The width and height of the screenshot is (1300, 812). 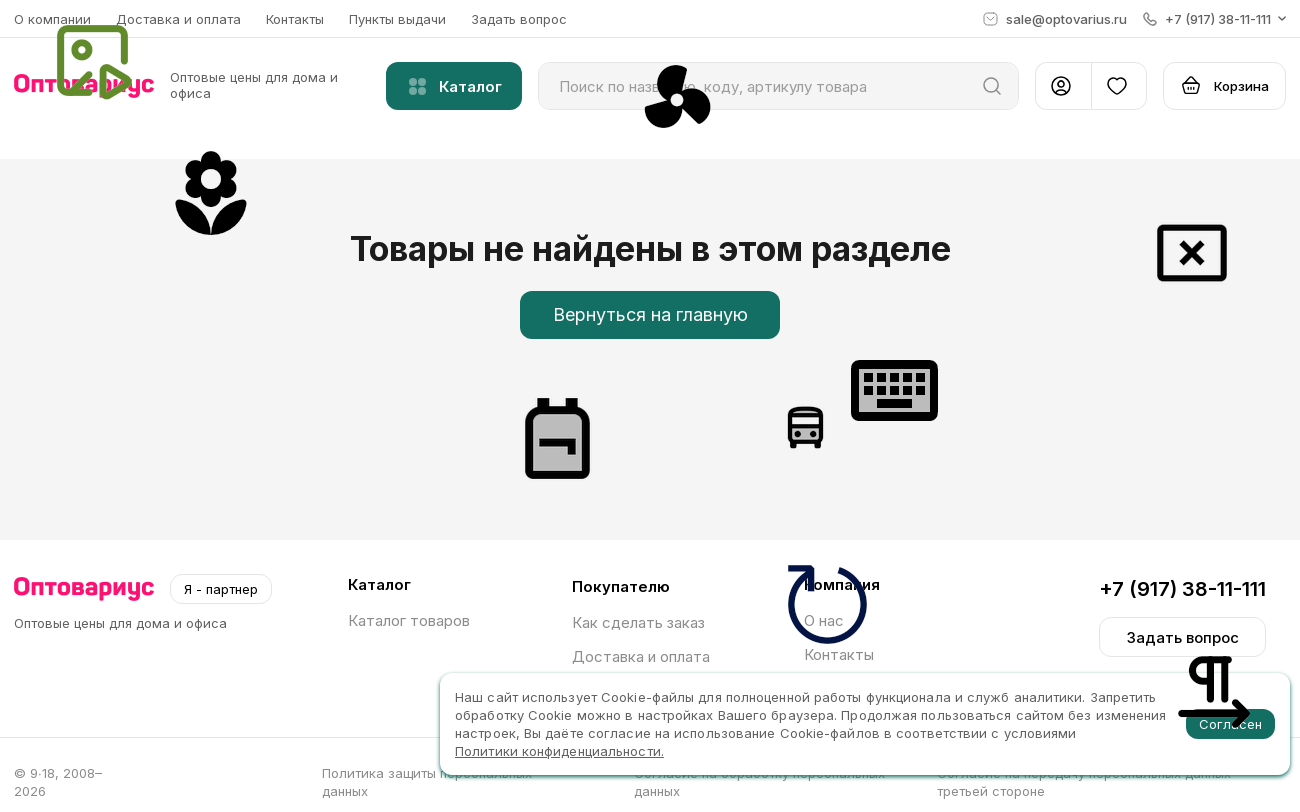 What do you see at coordinates (894, 390) in the screenshot?
I see `open on-screen keyboard` at bounding box center [894, 390].